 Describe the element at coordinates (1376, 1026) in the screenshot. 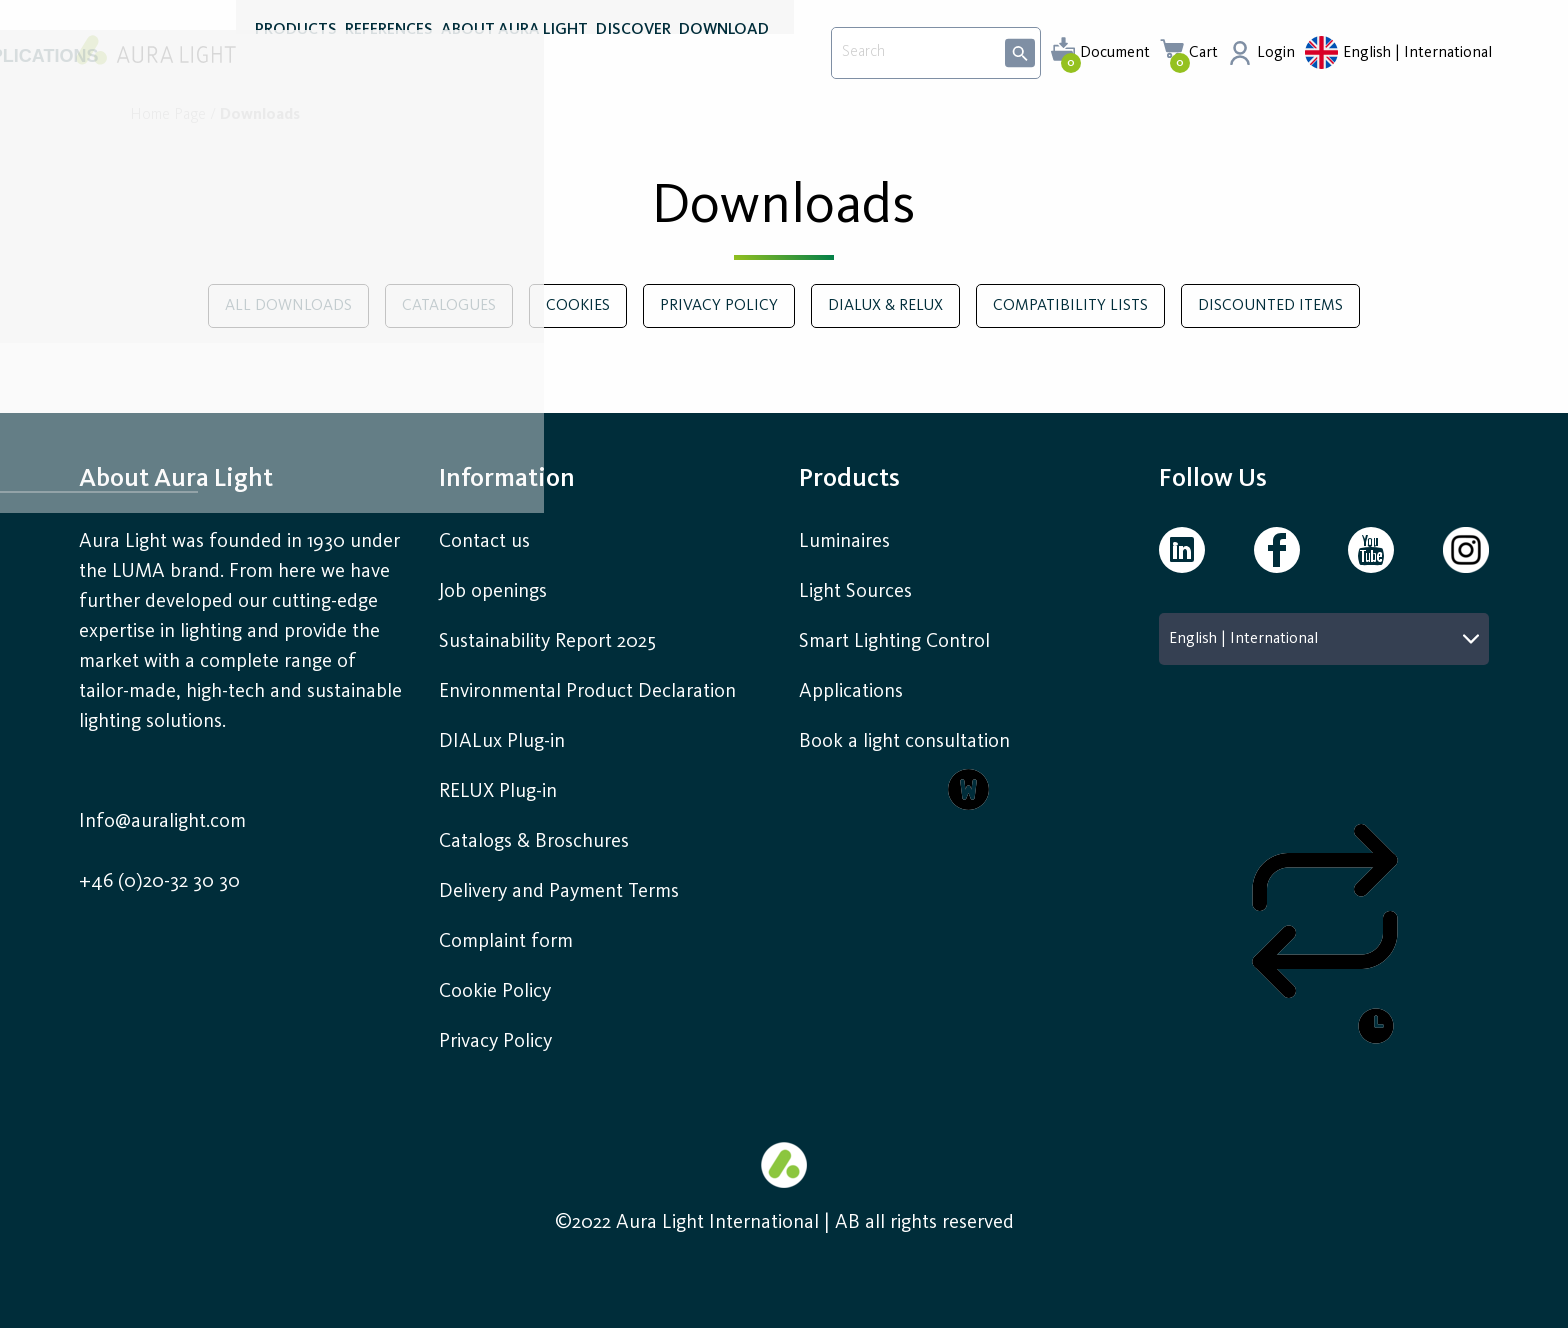

I see `view current time` at that location.